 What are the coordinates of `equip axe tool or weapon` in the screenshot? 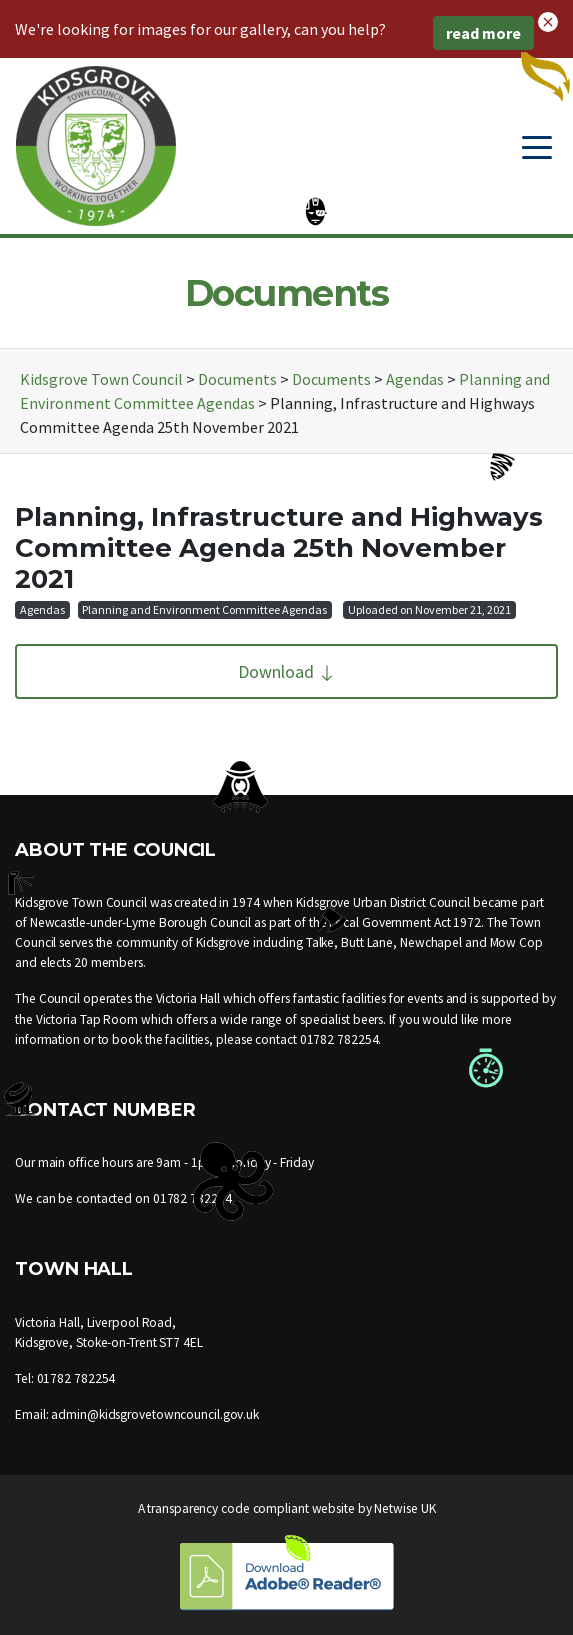 It's located at (333, 920).